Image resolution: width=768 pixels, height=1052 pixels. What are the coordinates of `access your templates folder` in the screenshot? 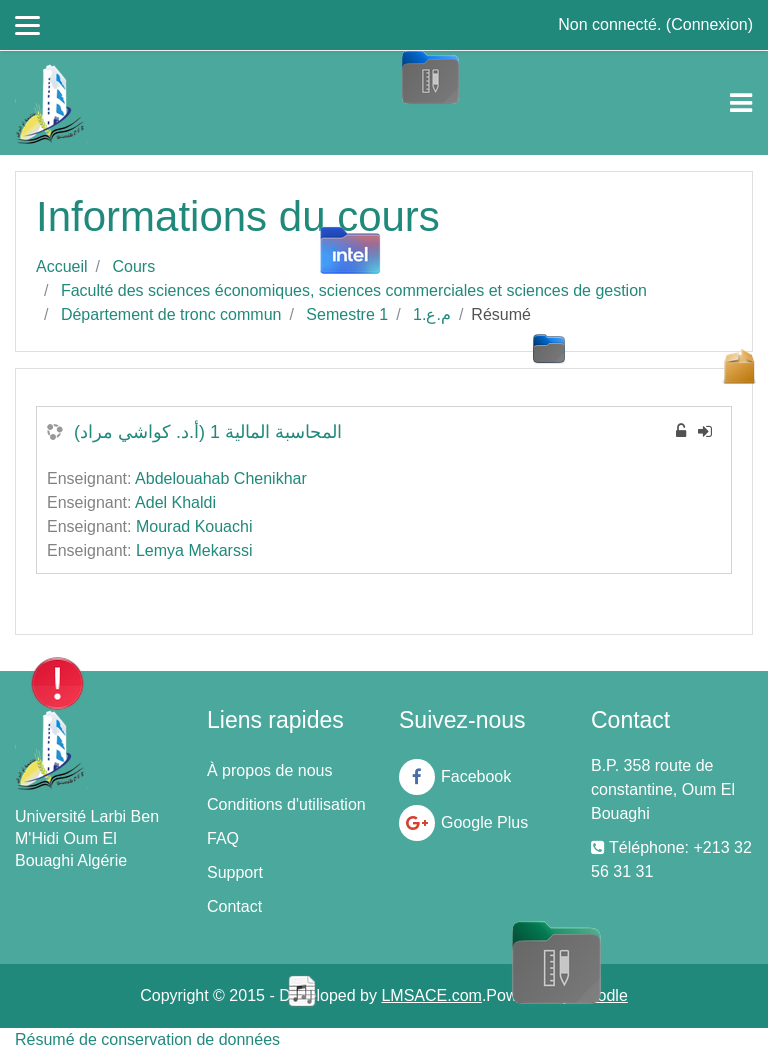 It's located at (556, 962).